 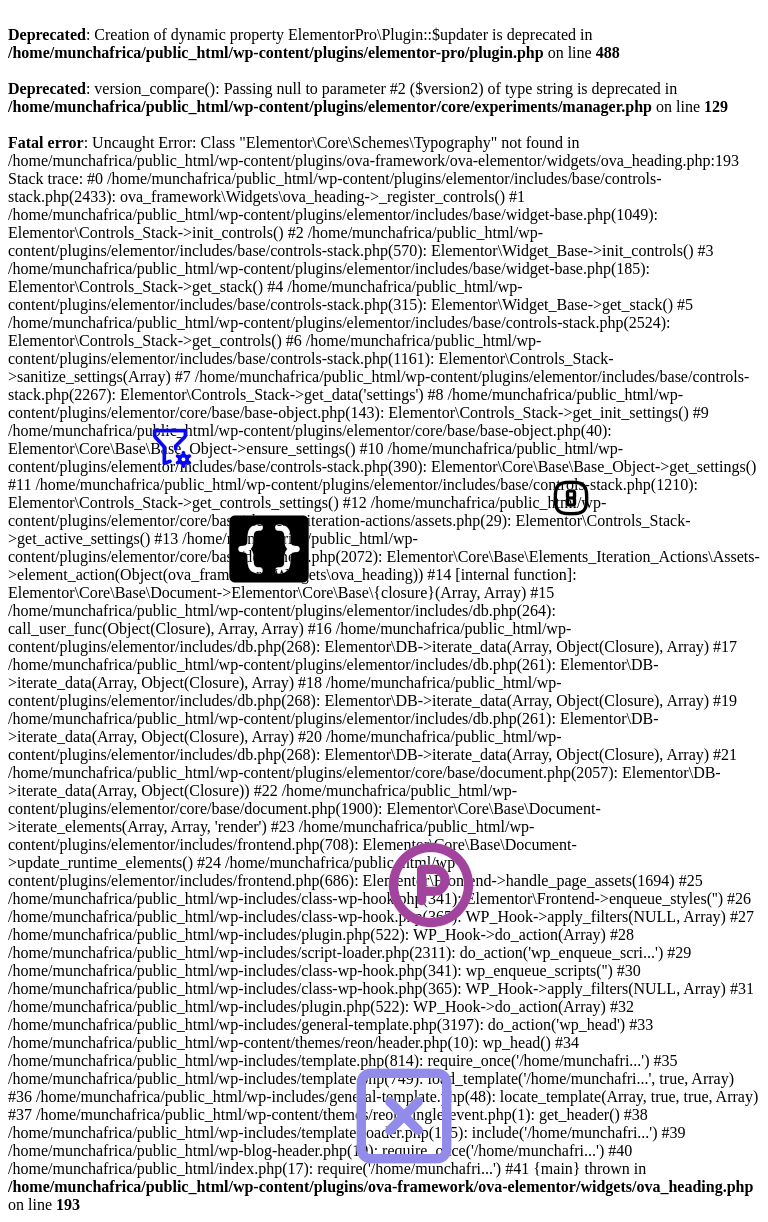 What do you see at coordinates (571, 498) in the screenshot?
I see `indicates item number 8 in a list or sequence` at bounding box center [571, 498].